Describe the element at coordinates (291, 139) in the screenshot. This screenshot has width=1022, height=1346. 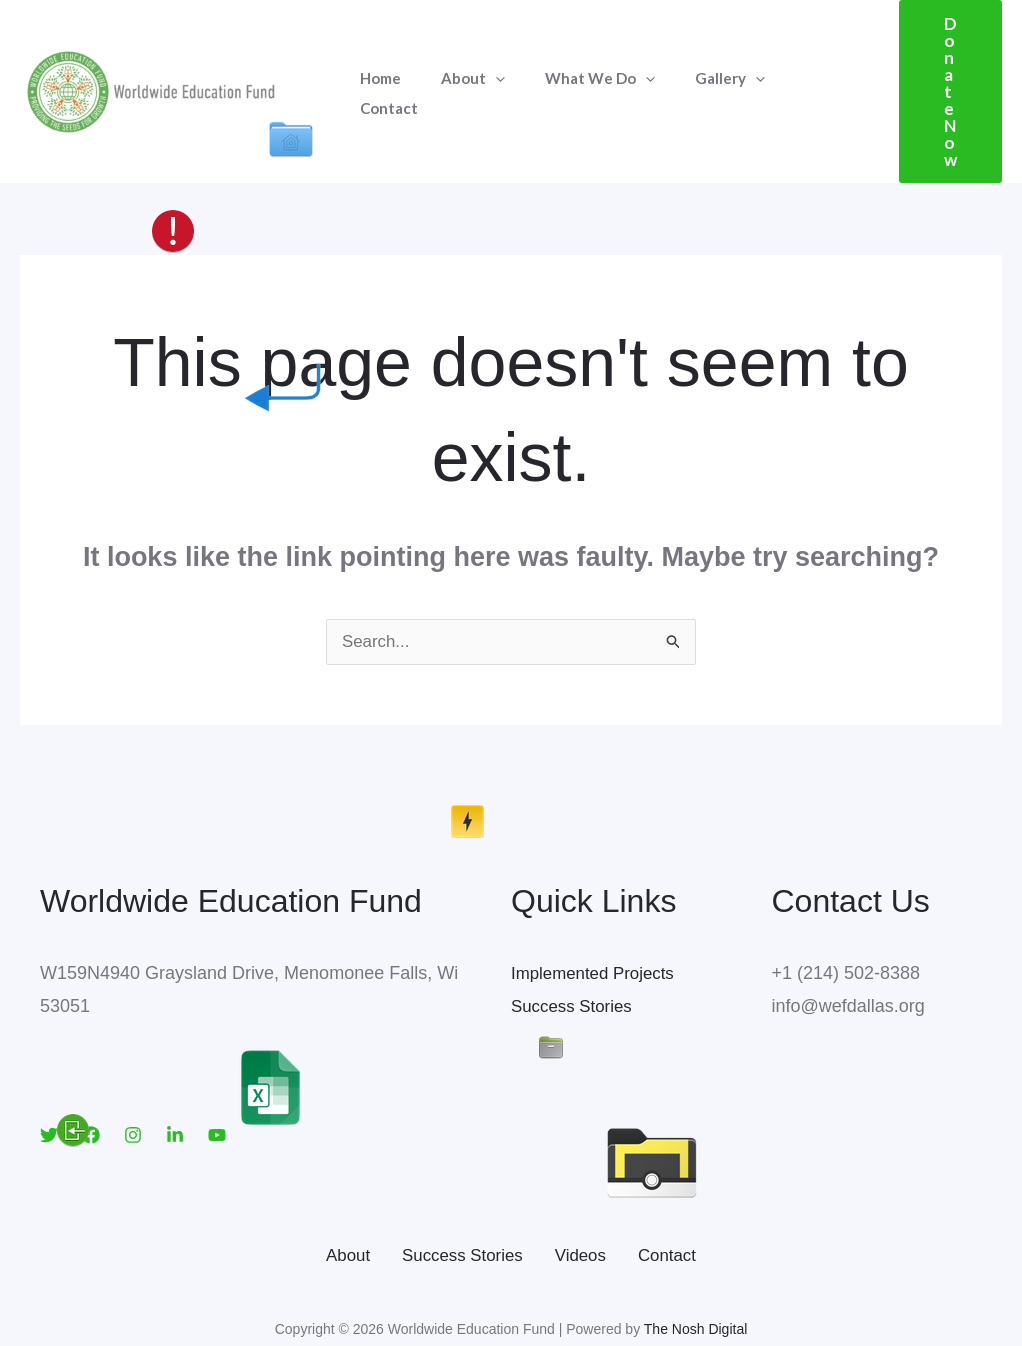
I see `open HomeKit accessories and settings folder` at that location.